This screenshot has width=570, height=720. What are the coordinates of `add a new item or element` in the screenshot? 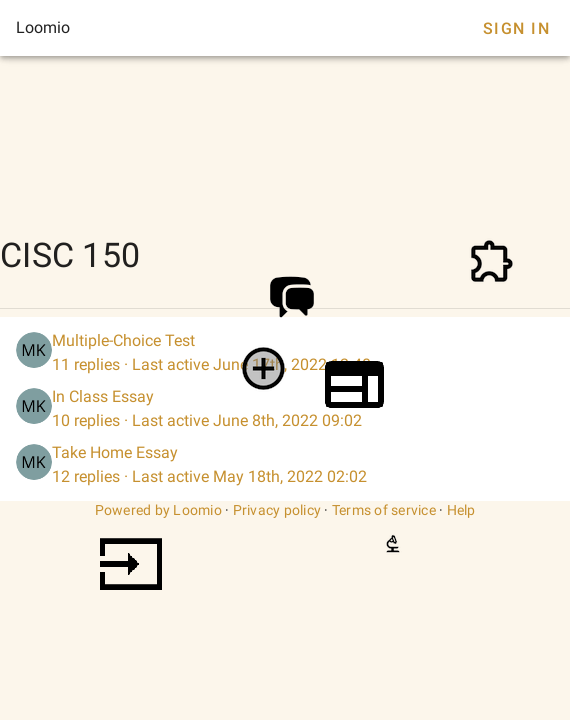 It's located at (263, 368).